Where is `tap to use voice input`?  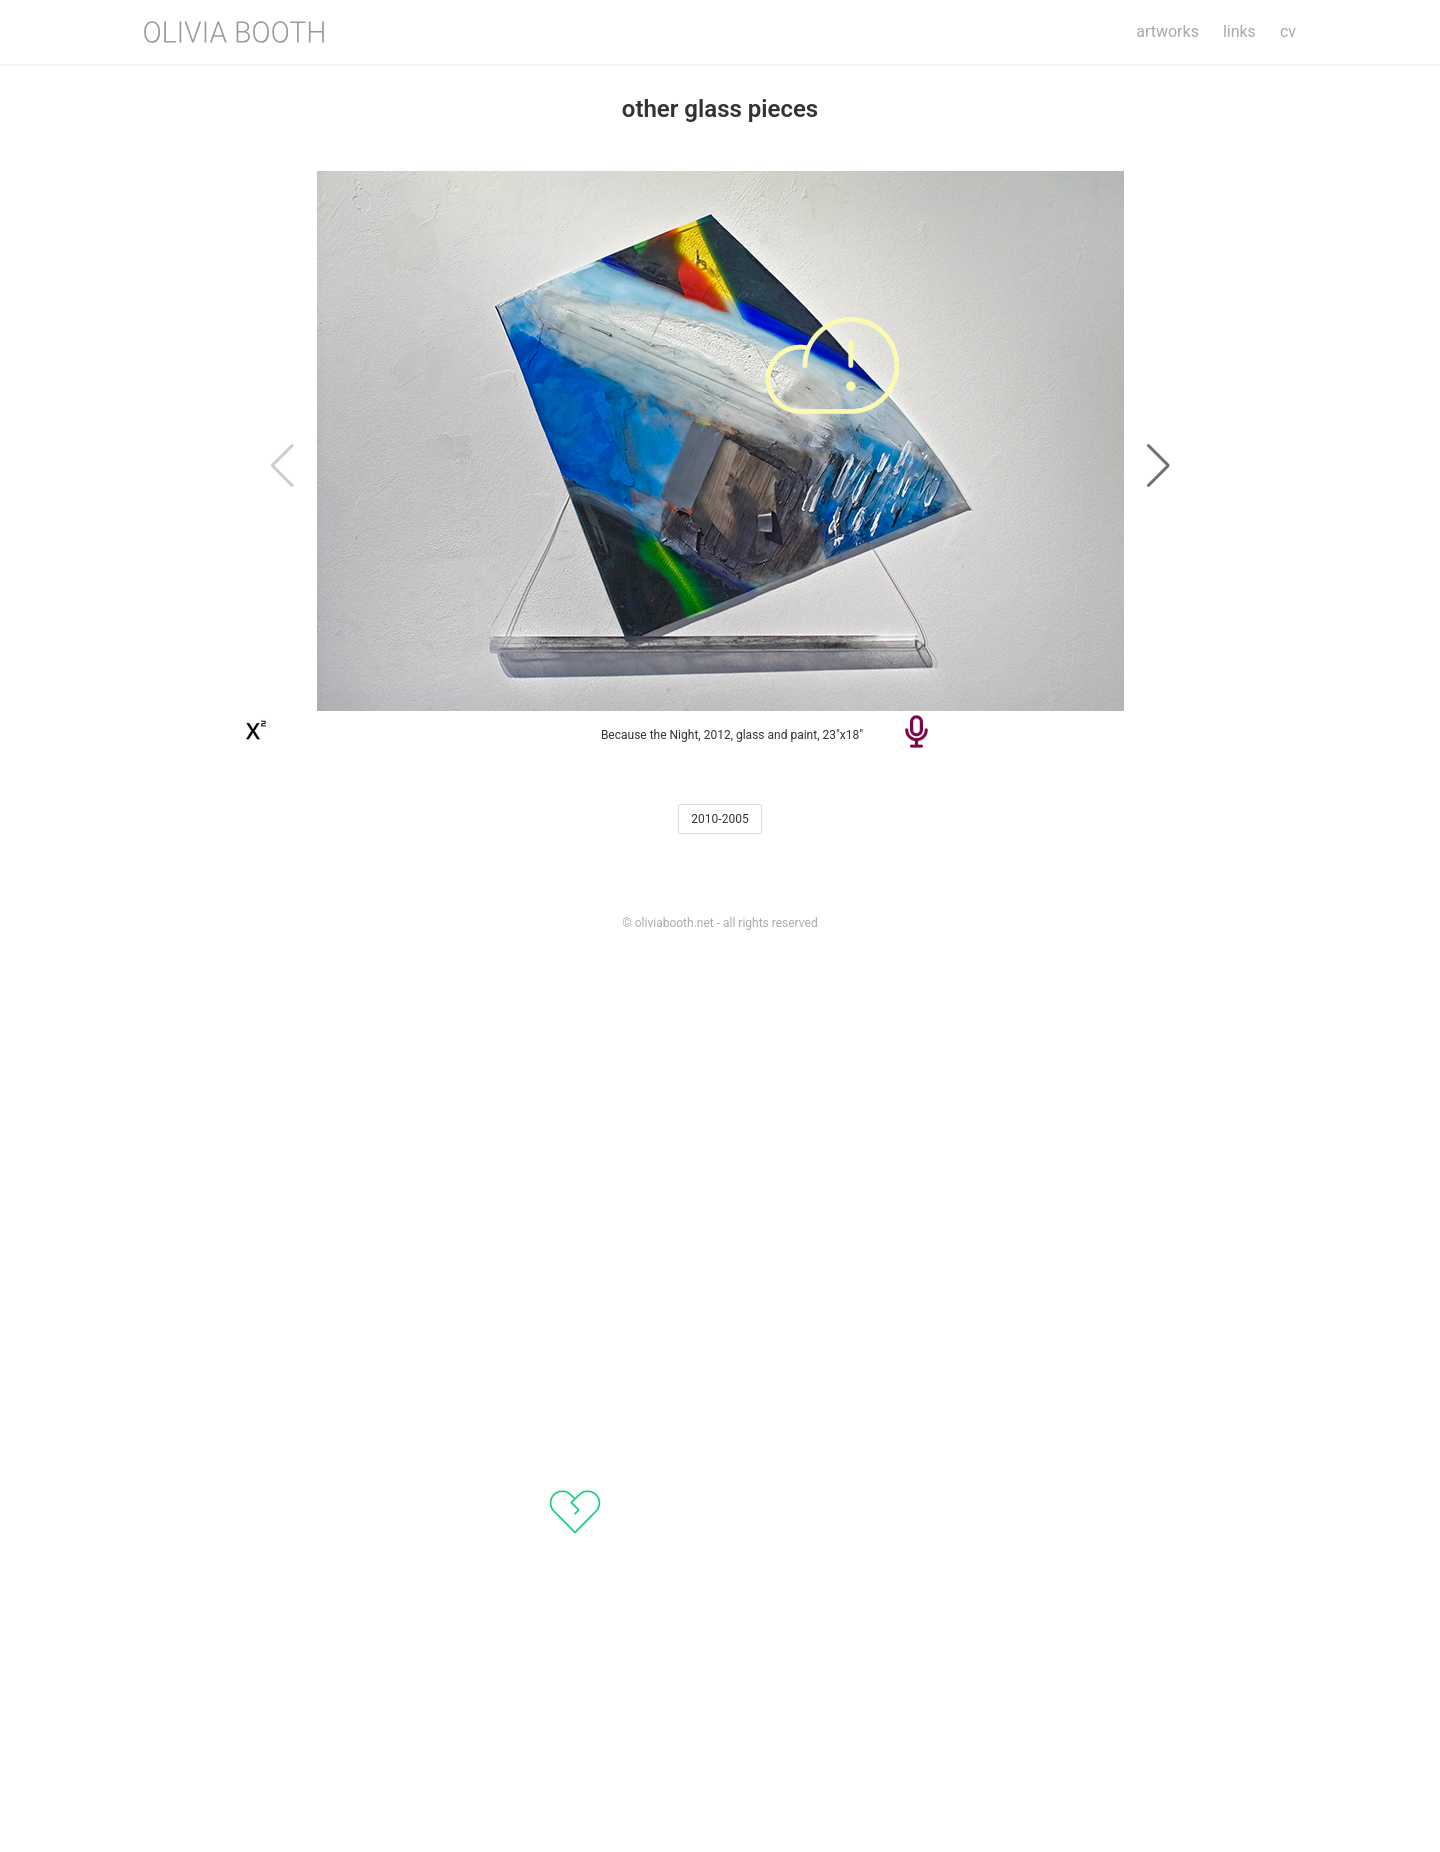 tap to use voice input is located at coordinates (916, 731).